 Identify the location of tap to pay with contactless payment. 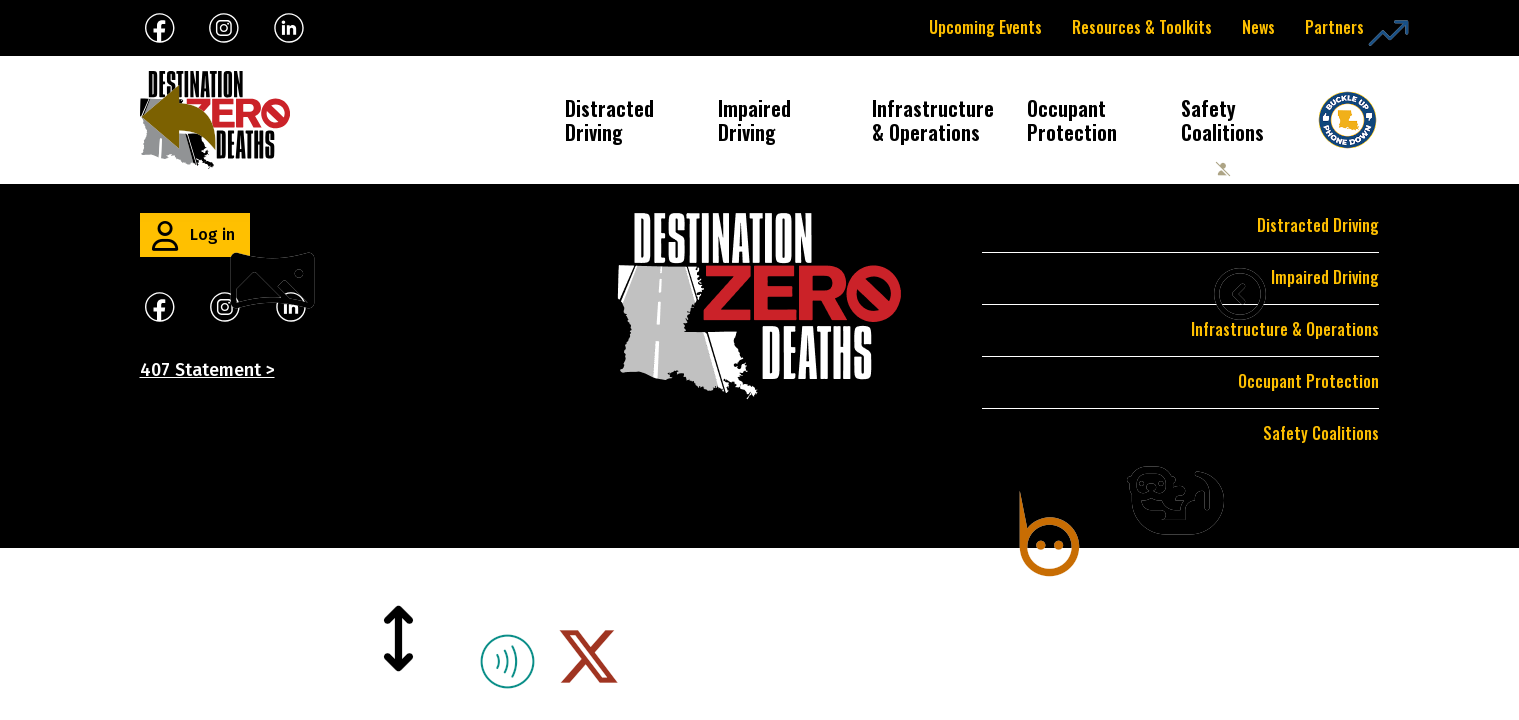
(507, 661).